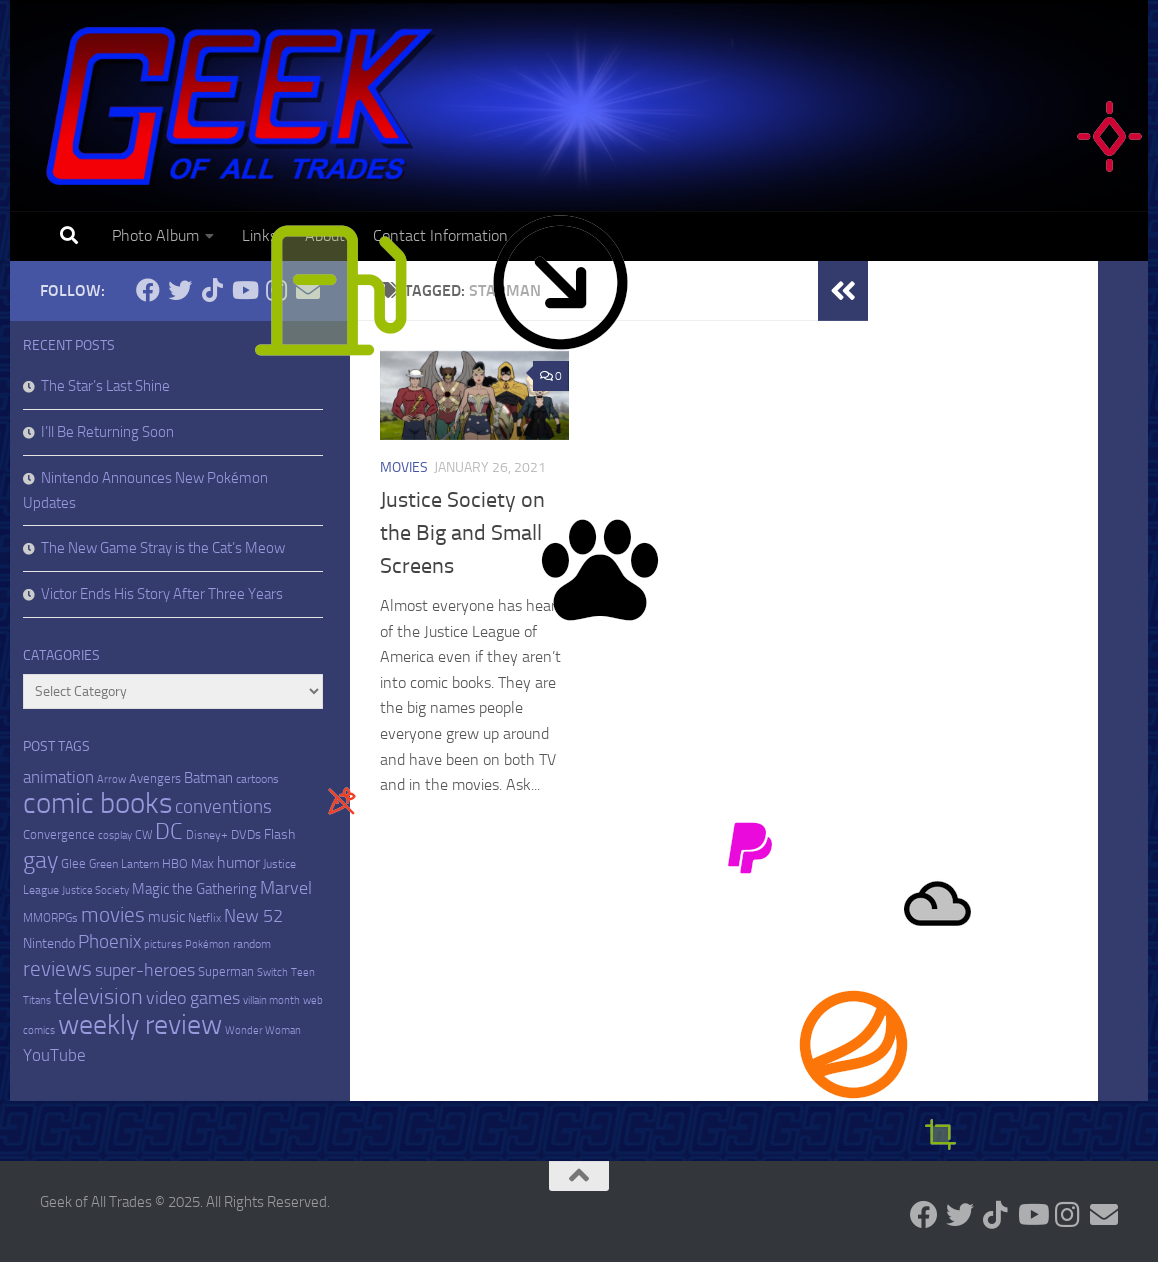  Describe the element at coordinates (853, 1044) in the screenshot. I see `pepsi brand logo` at that location.